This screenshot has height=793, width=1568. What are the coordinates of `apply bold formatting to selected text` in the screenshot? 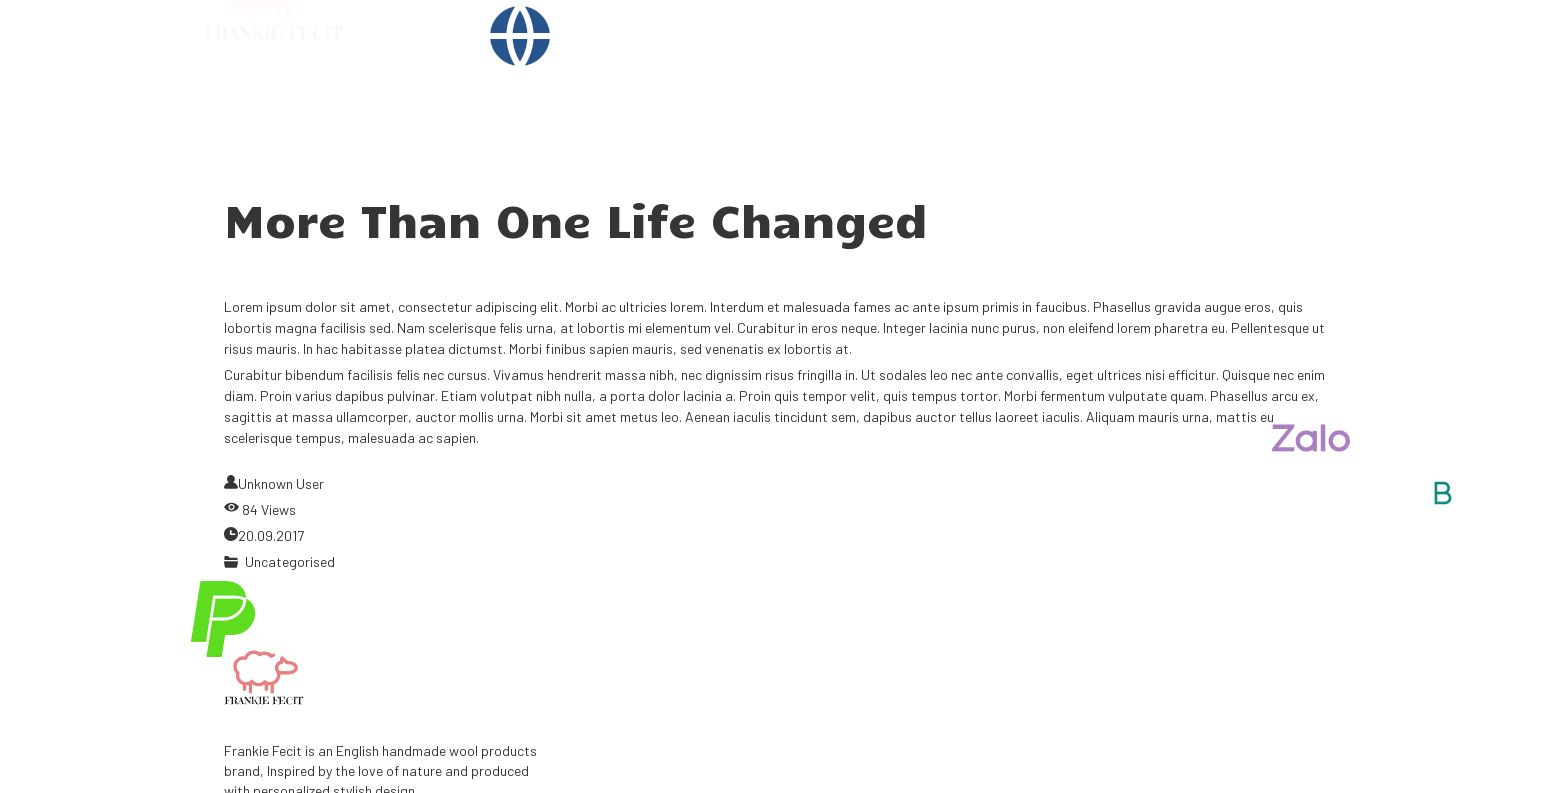 It's located at (1443, 493).